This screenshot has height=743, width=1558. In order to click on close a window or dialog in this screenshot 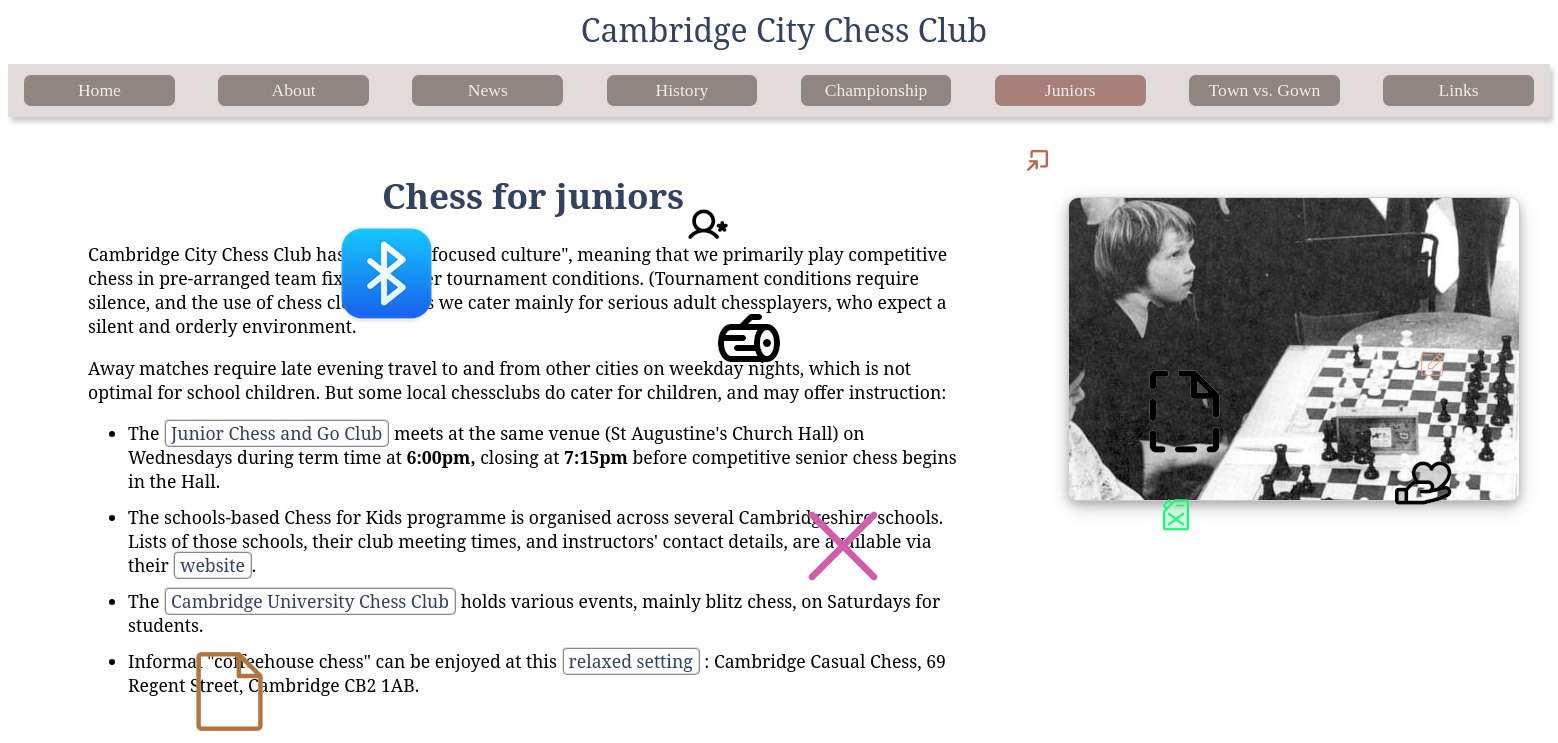, I will do `click(843, 546)`.